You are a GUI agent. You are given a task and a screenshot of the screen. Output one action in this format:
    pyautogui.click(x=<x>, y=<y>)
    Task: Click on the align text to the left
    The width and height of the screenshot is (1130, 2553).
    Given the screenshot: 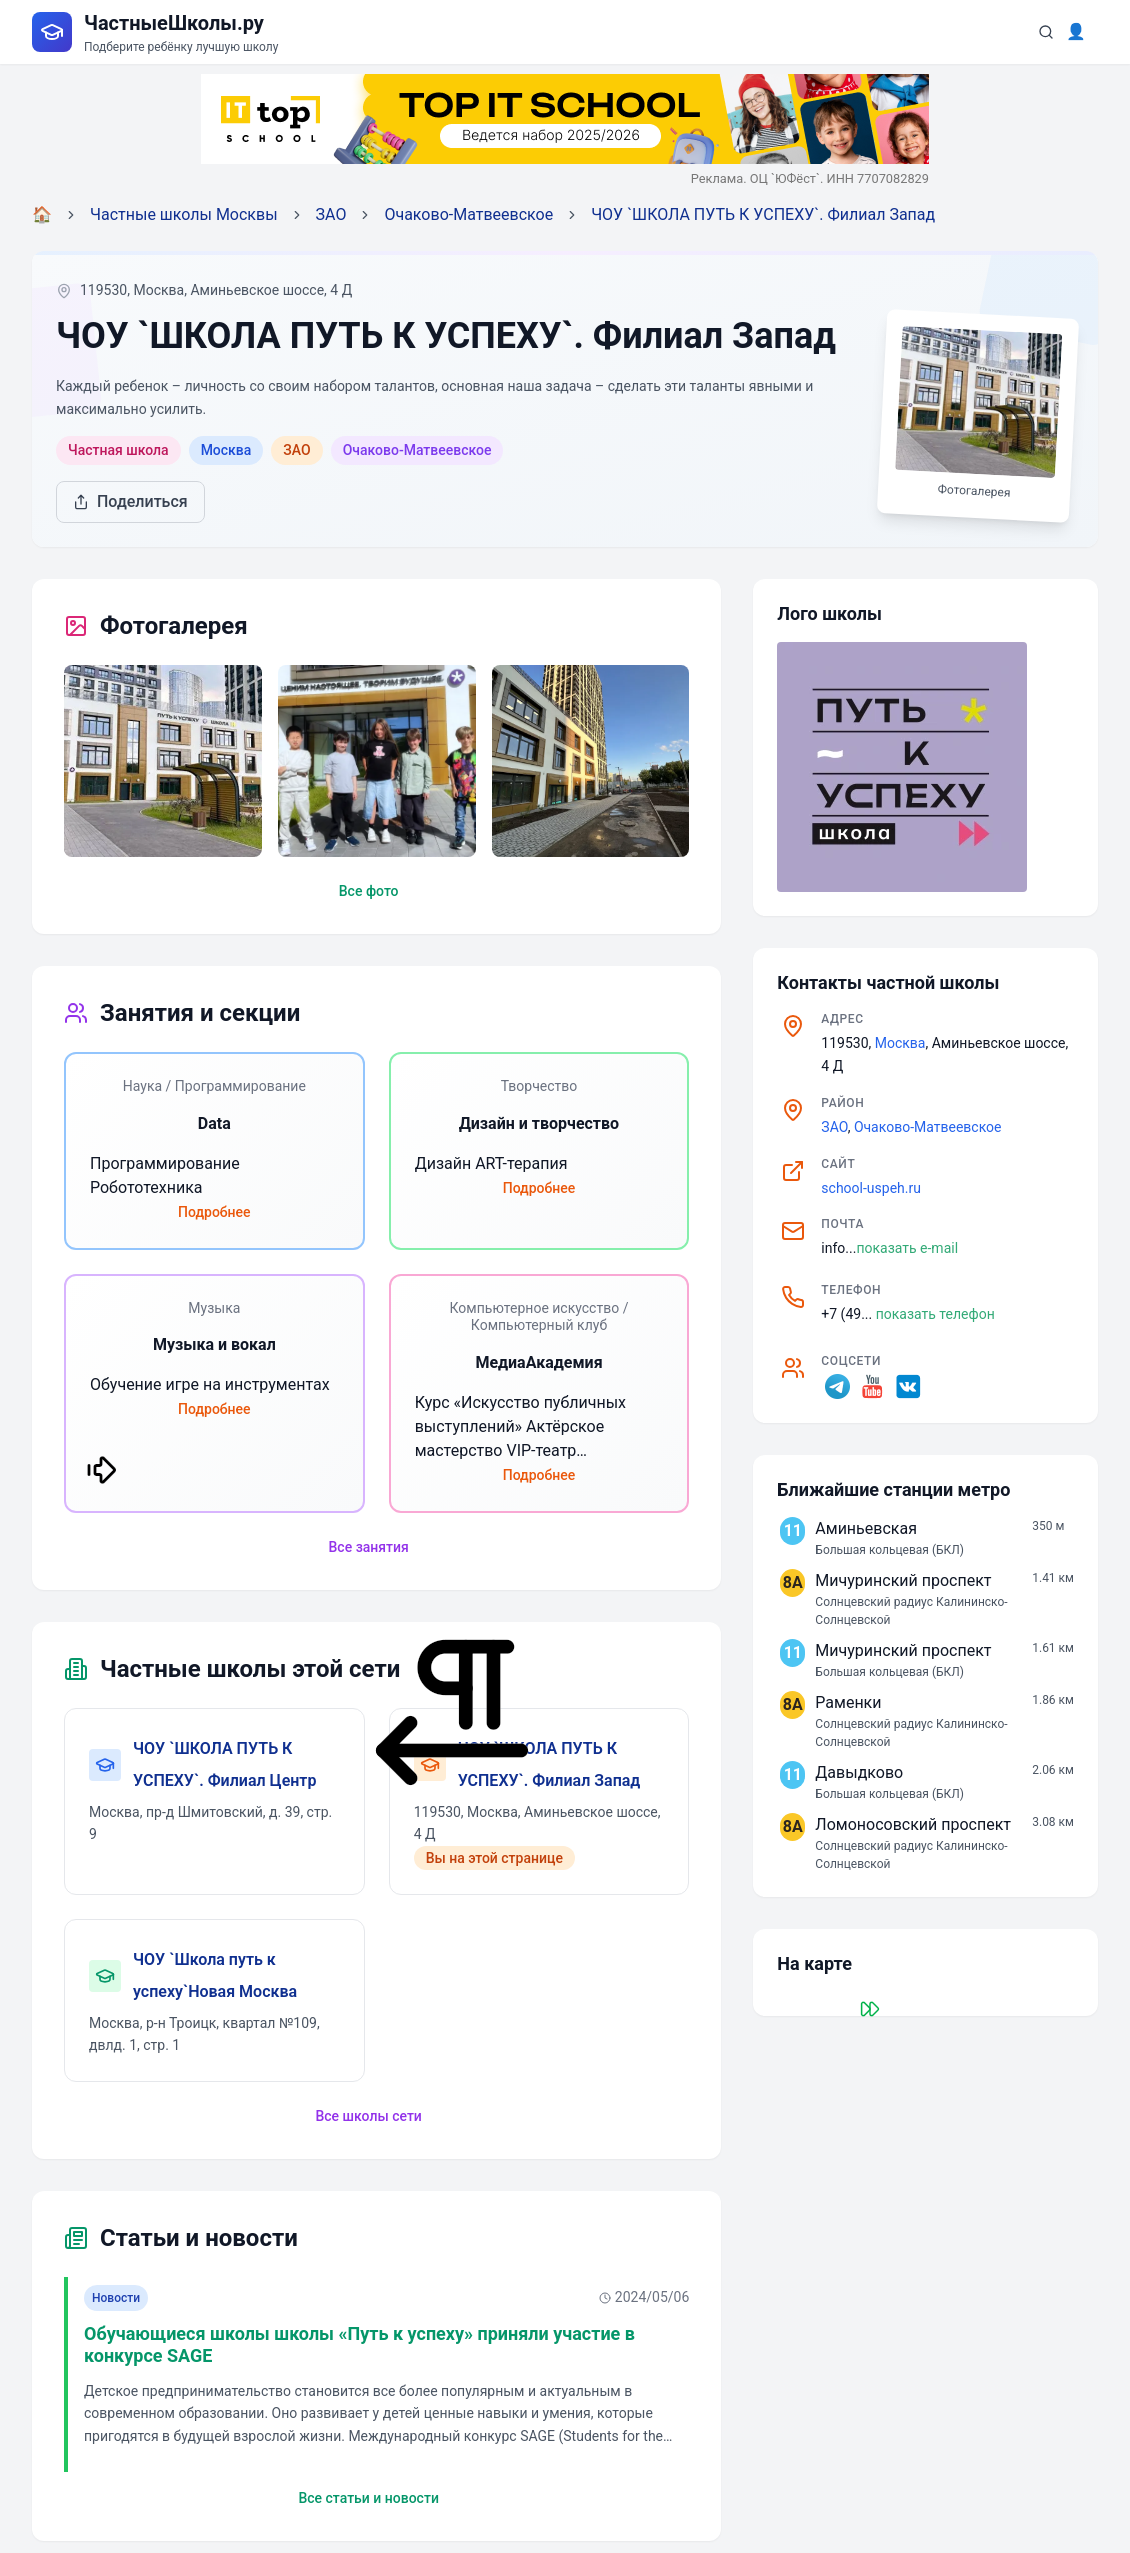 What is the action you would take?
    pyautogui.click(x=452, y=1709)
    